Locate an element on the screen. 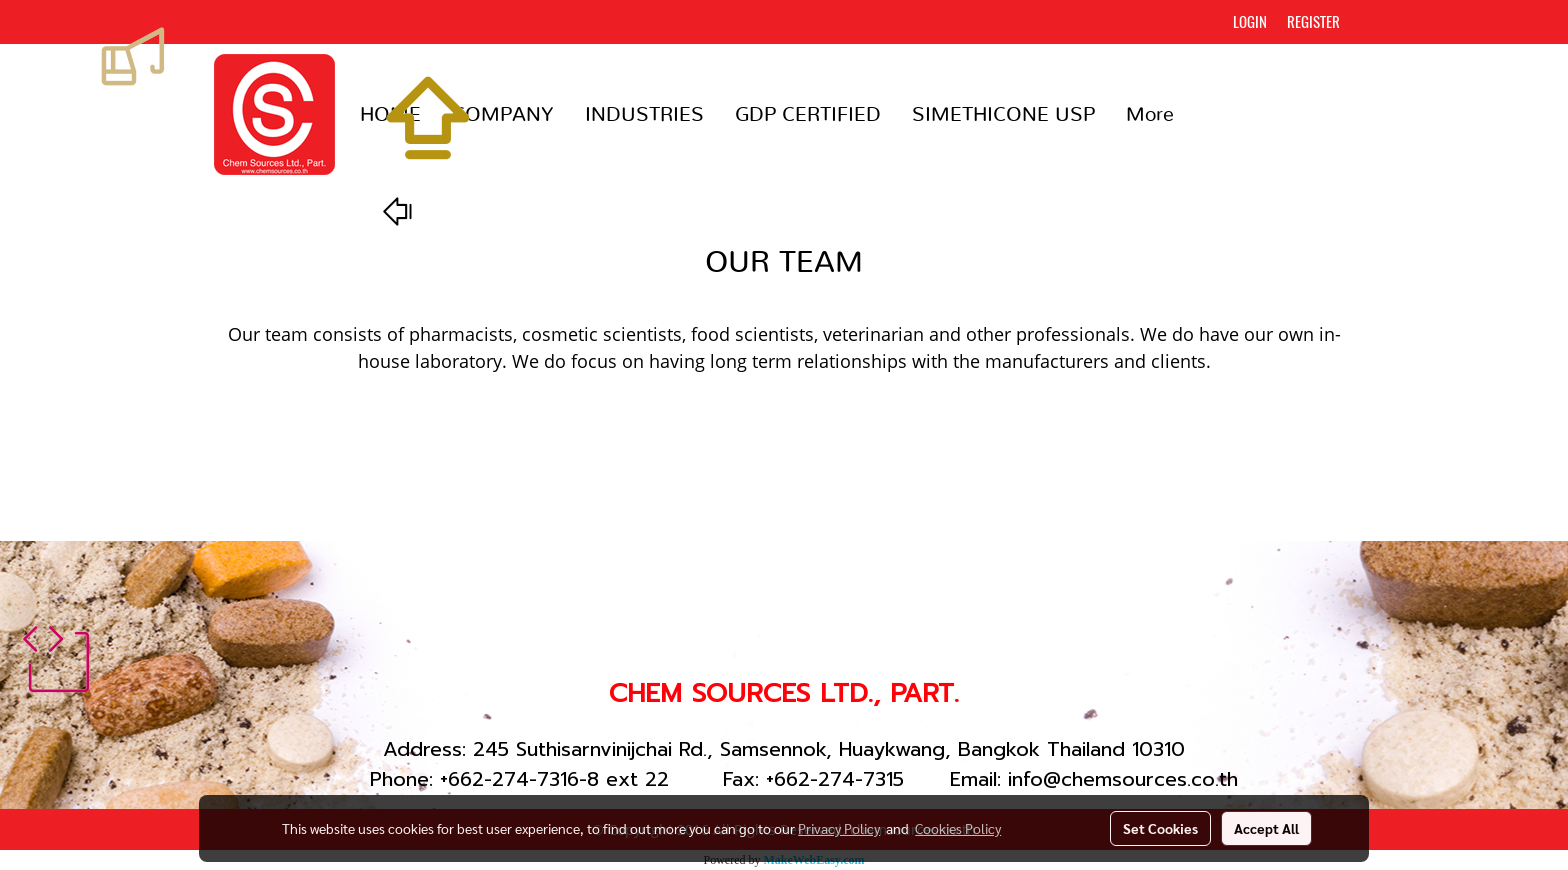  construction or building in progress is located at coordinates (134, 60).